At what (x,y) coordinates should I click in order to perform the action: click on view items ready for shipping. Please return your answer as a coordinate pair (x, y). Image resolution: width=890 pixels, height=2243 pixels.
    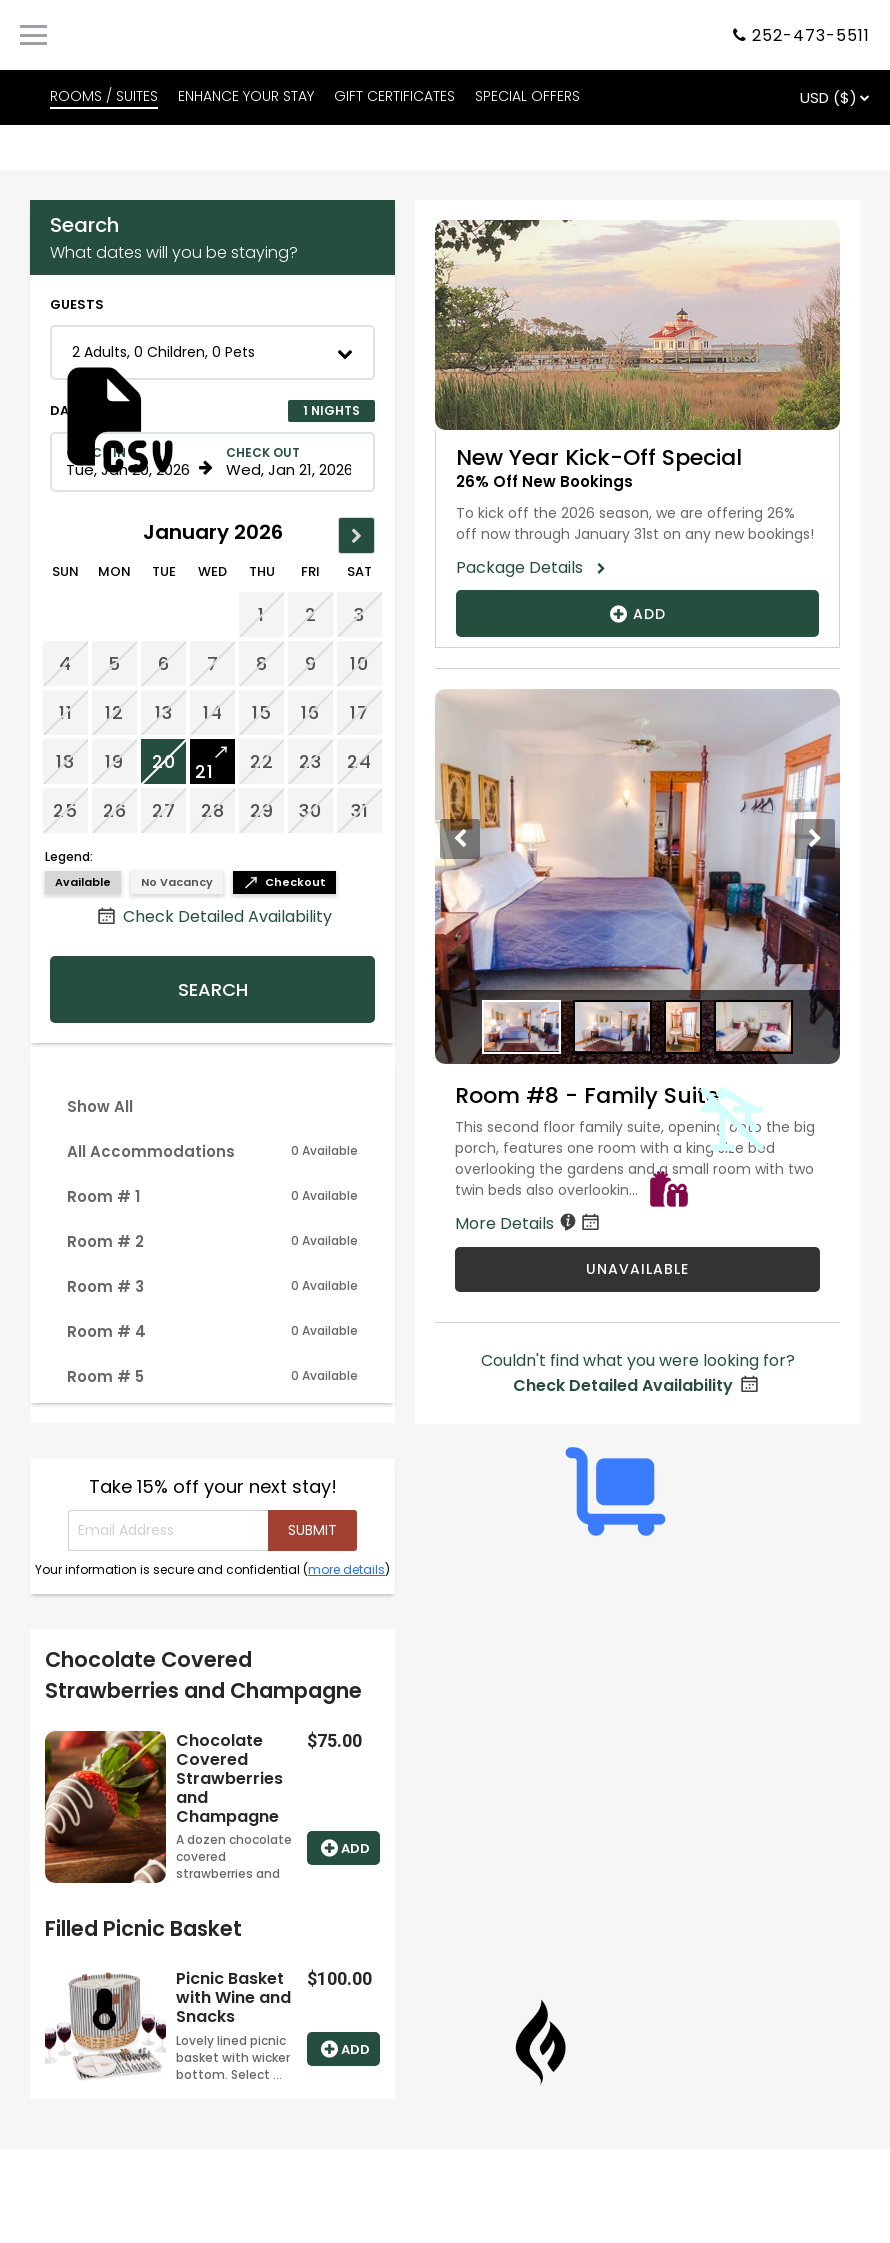
    Looking at the image, I should click on (615, 1491).